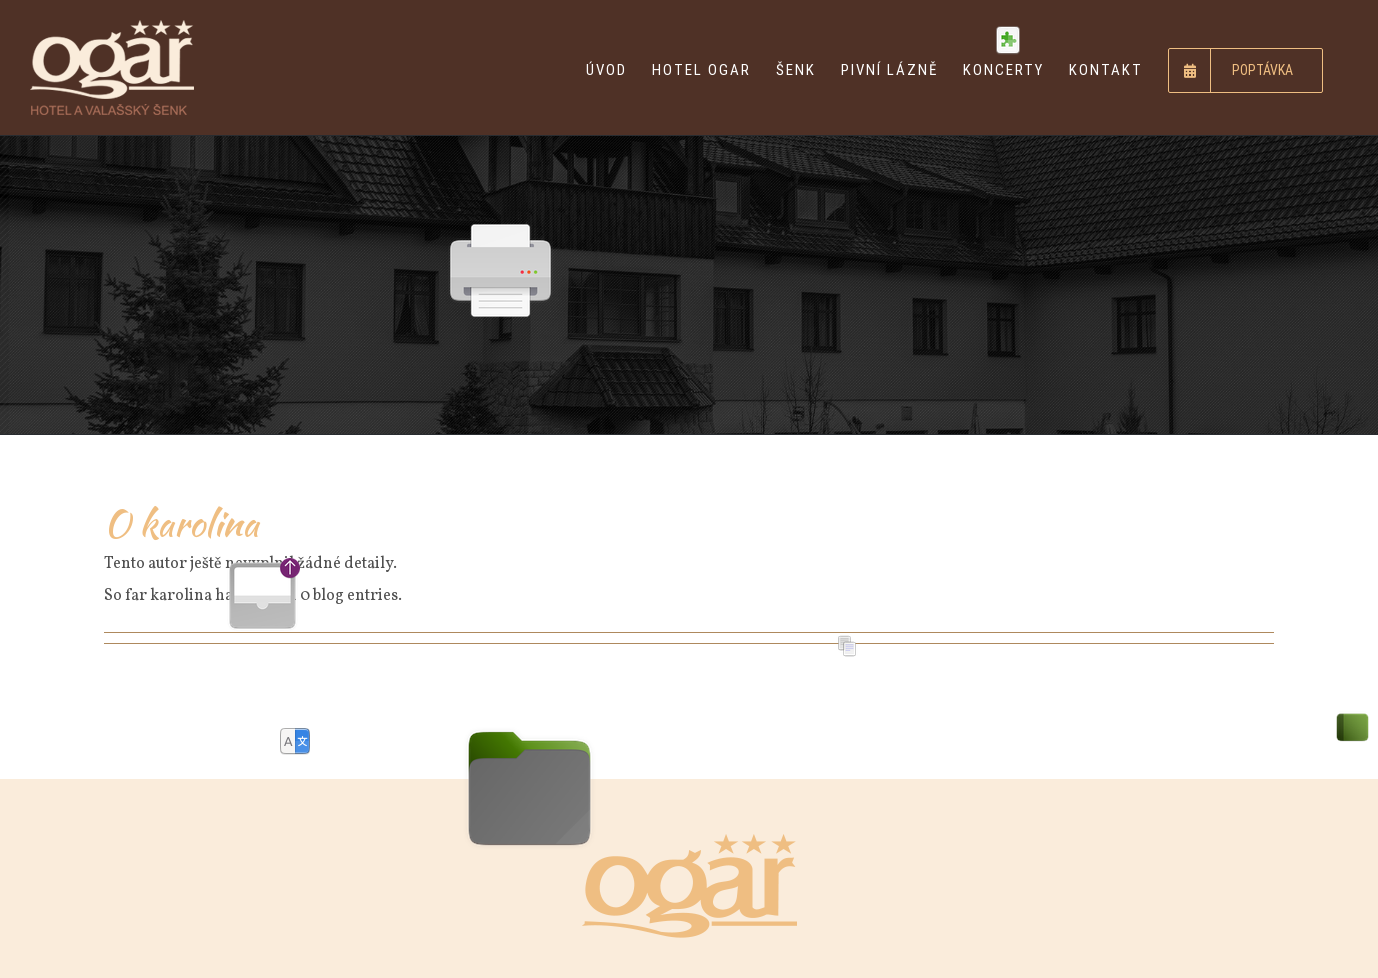  What do you see at coordinates (500, 270) in the screenshot?
I see `print current document or page` at bounding box center [500, 270].